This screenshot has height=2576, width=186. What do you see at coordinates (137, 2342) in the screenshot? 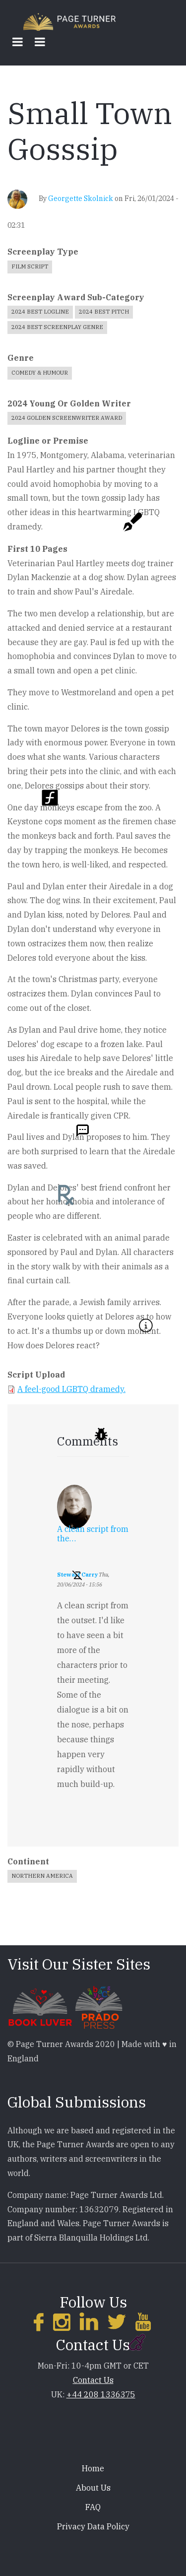
I see `access cricket sports content or scores` at bounding box center [137, 2342].